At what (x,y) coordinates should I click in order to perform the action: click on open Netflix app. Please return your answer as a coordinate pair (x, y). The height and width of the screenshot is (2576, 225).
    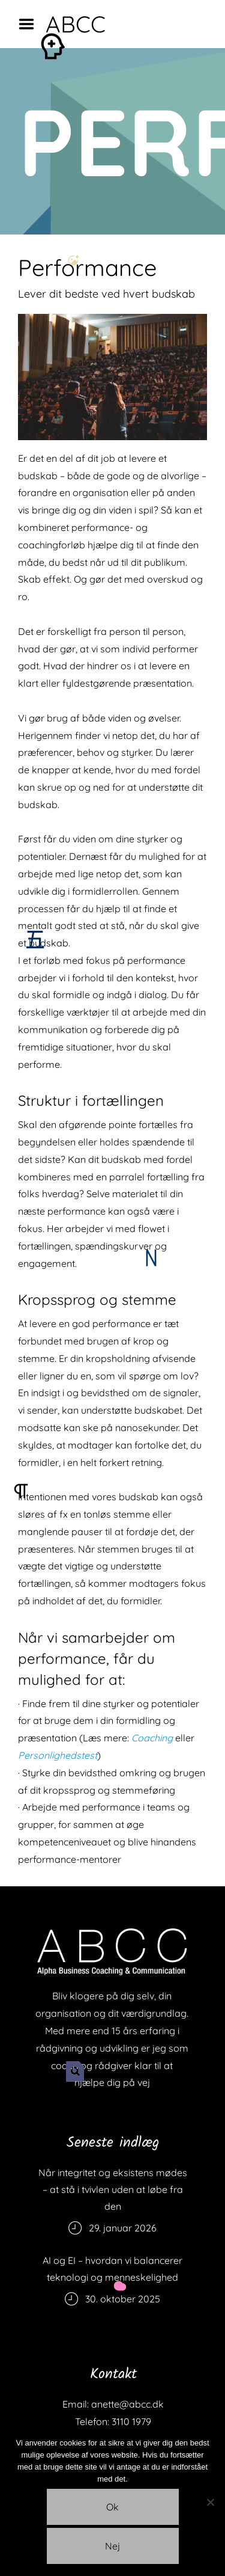
    Looking at the image, I should click on (151, 1258).